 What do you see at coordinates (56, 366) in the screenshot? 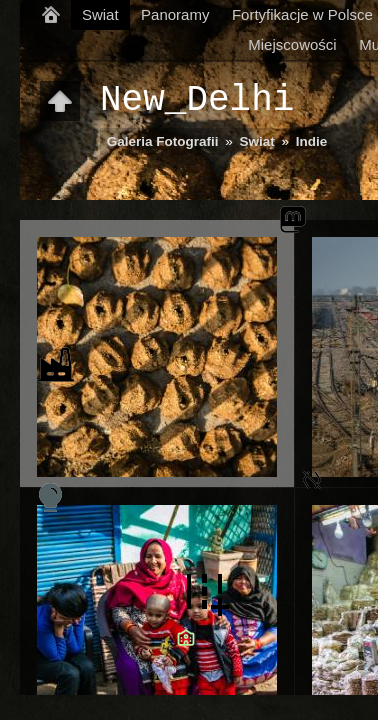
I see `view manufacturing or production settings` at bounding box center [56, 366].